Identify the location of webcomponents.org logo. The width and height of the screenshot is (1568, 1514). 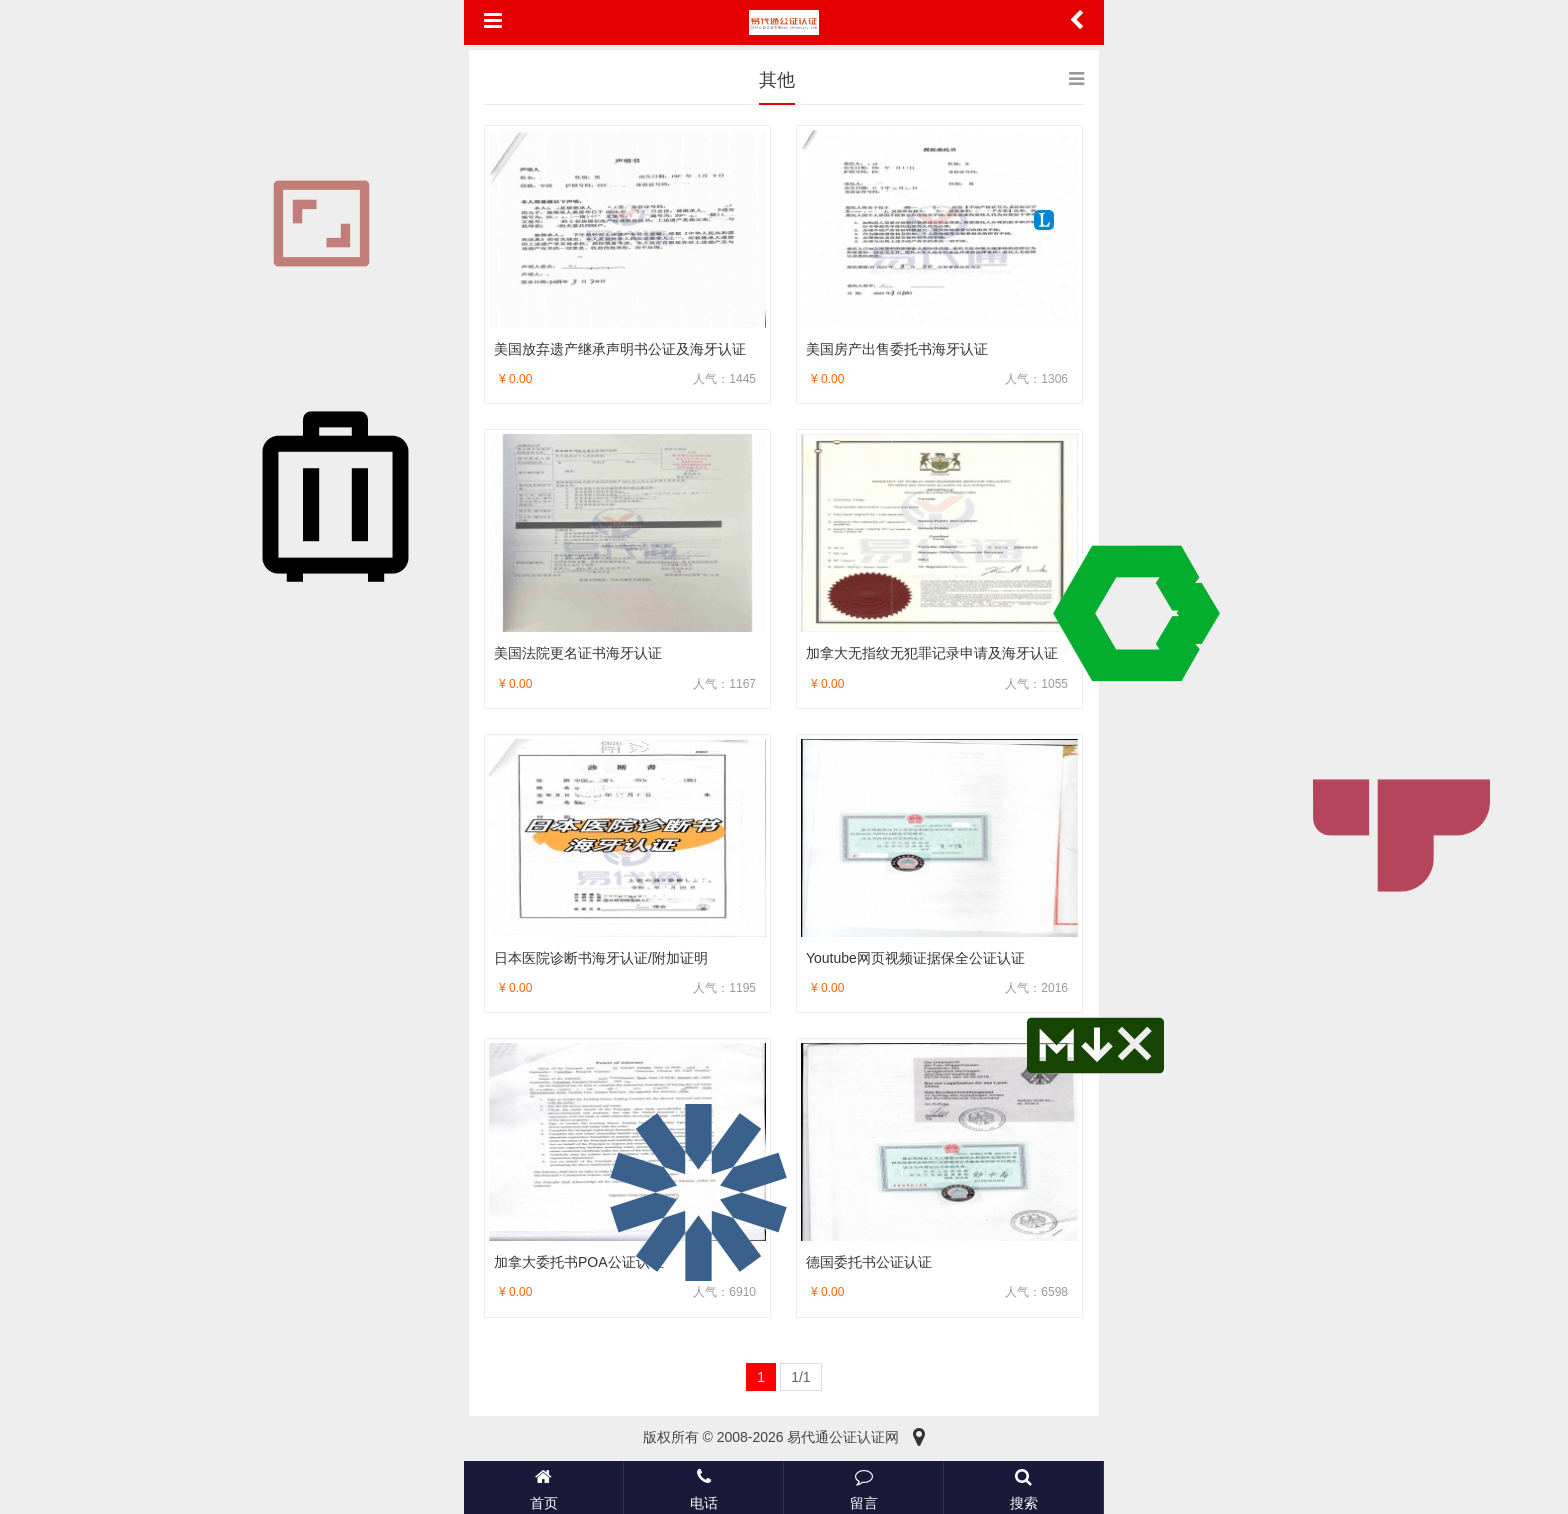
(1136, 613).